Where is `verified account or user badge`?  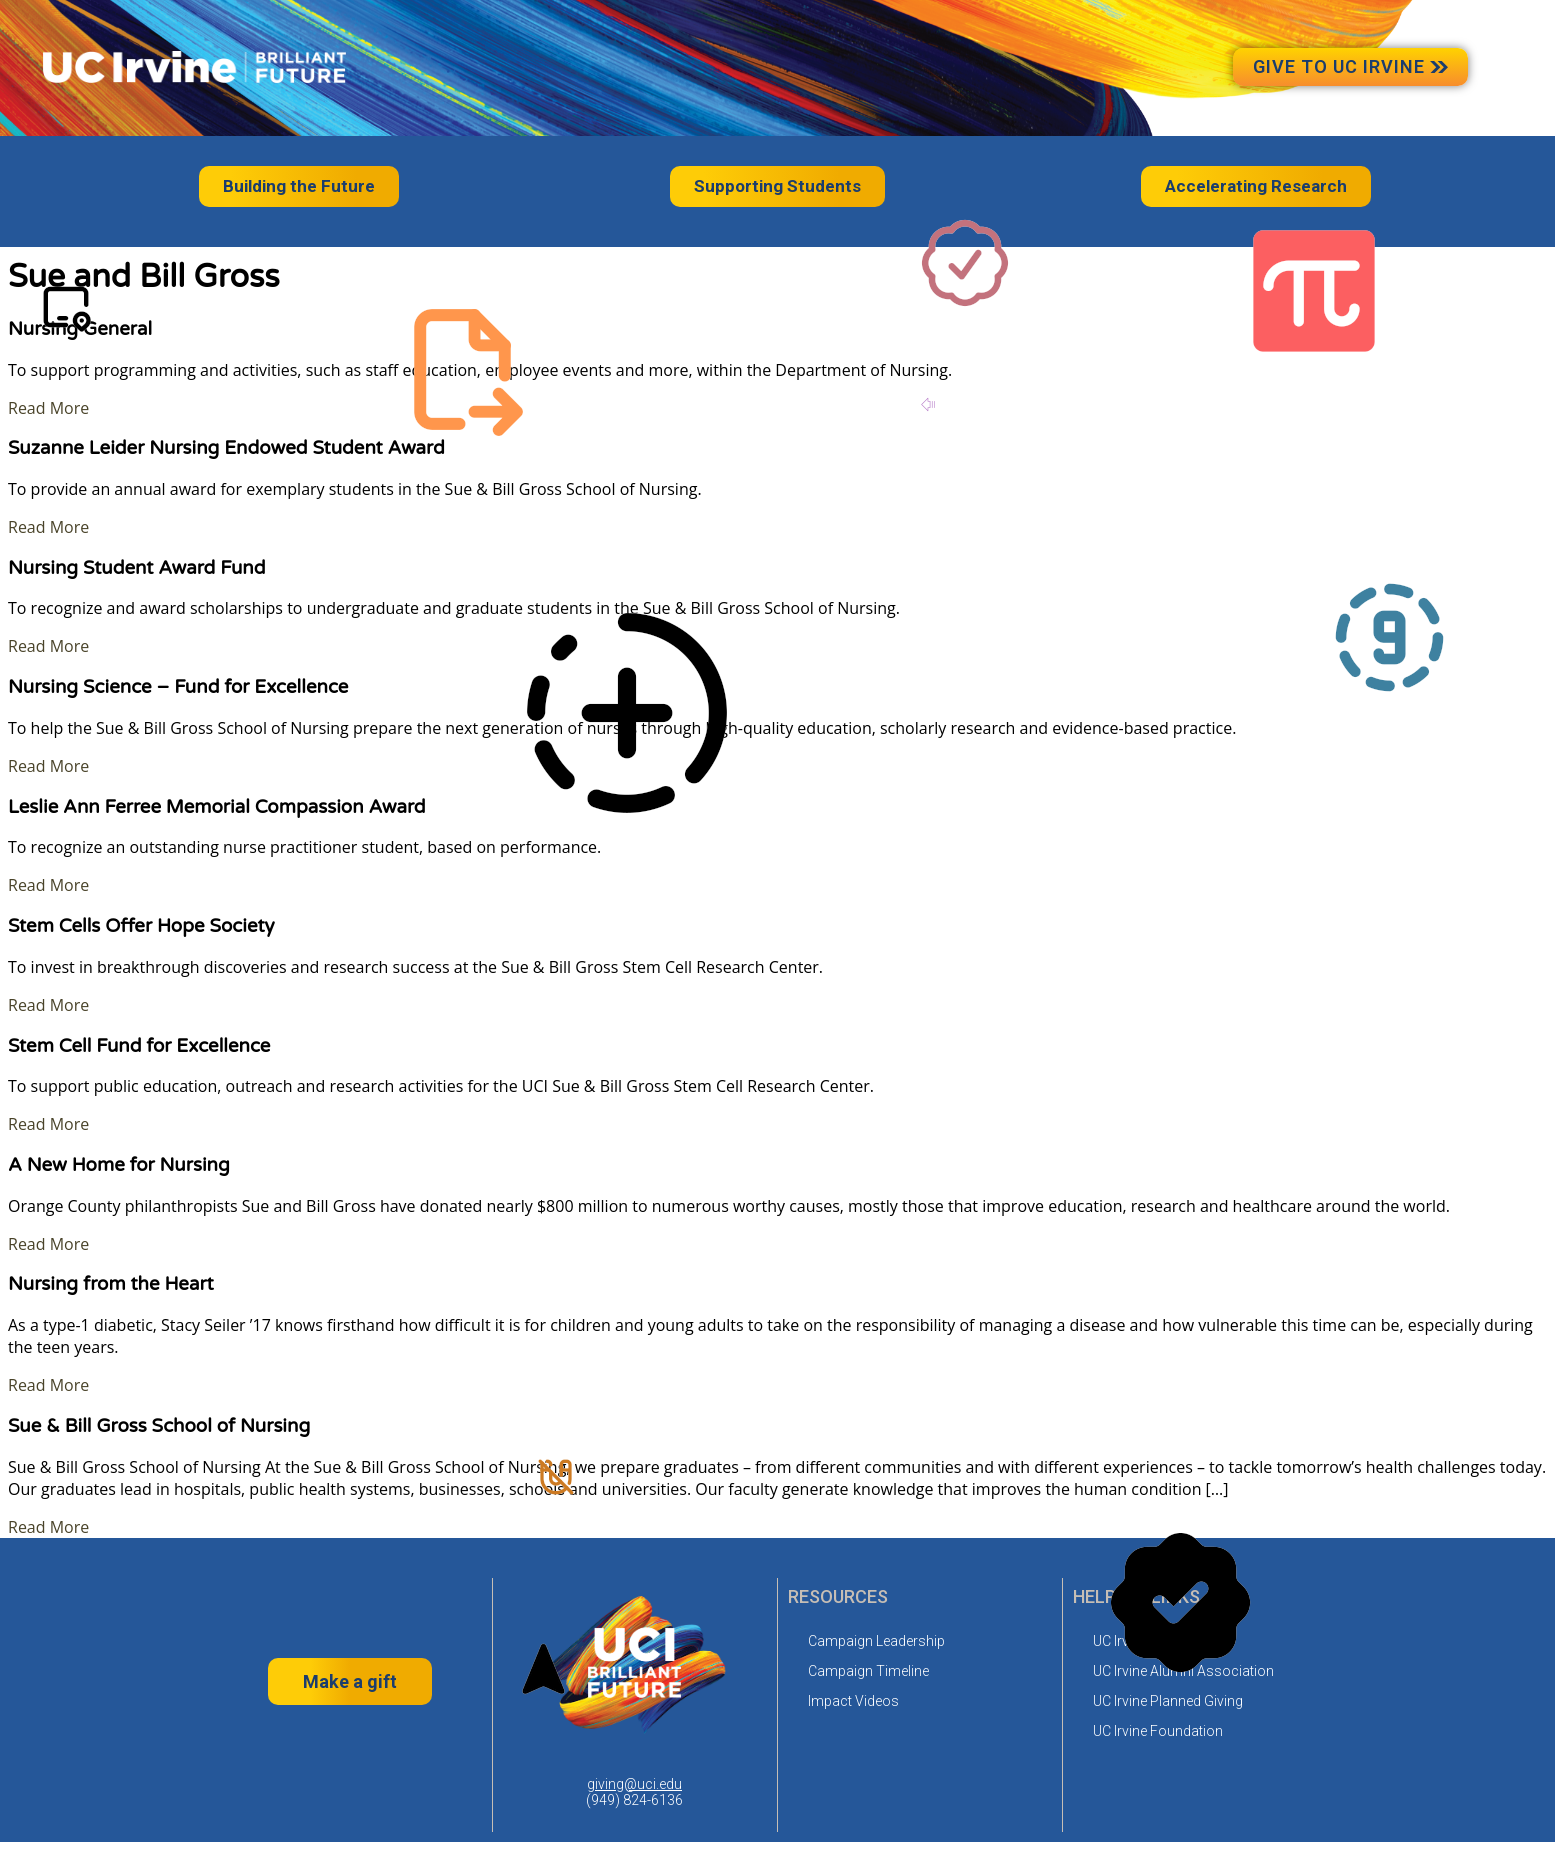
verified account or user badge is located at coordinates (965, 263).